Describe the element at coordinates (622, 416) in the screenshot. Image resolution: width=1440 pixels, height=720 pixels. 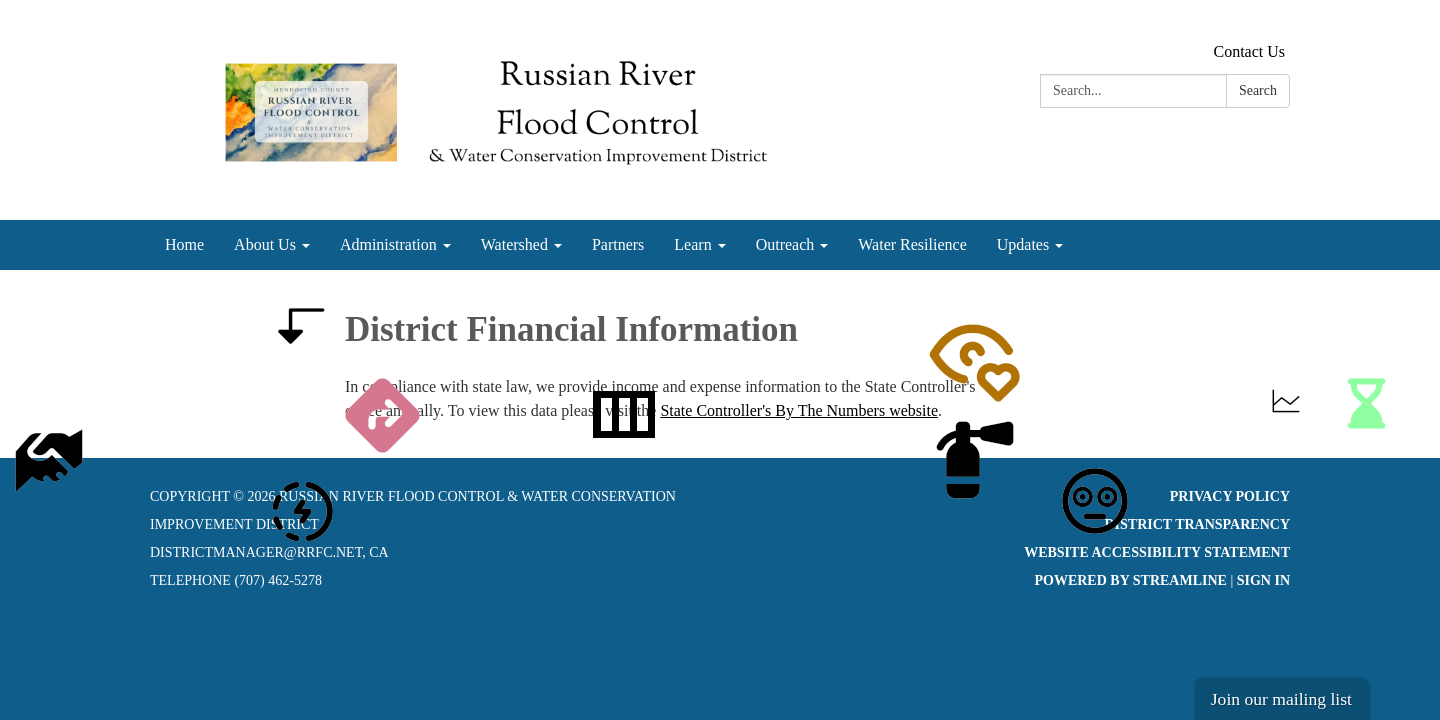
I see `switch to column view layout` at that location.